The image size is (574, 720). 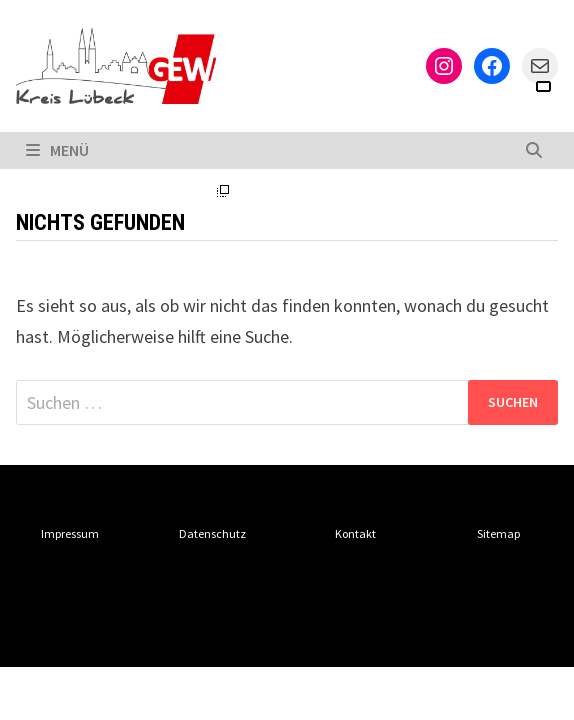 What do you see at coordinates (223, 191) in the screenshot?
I see `bring window to front` at bounding box center [223, 191].